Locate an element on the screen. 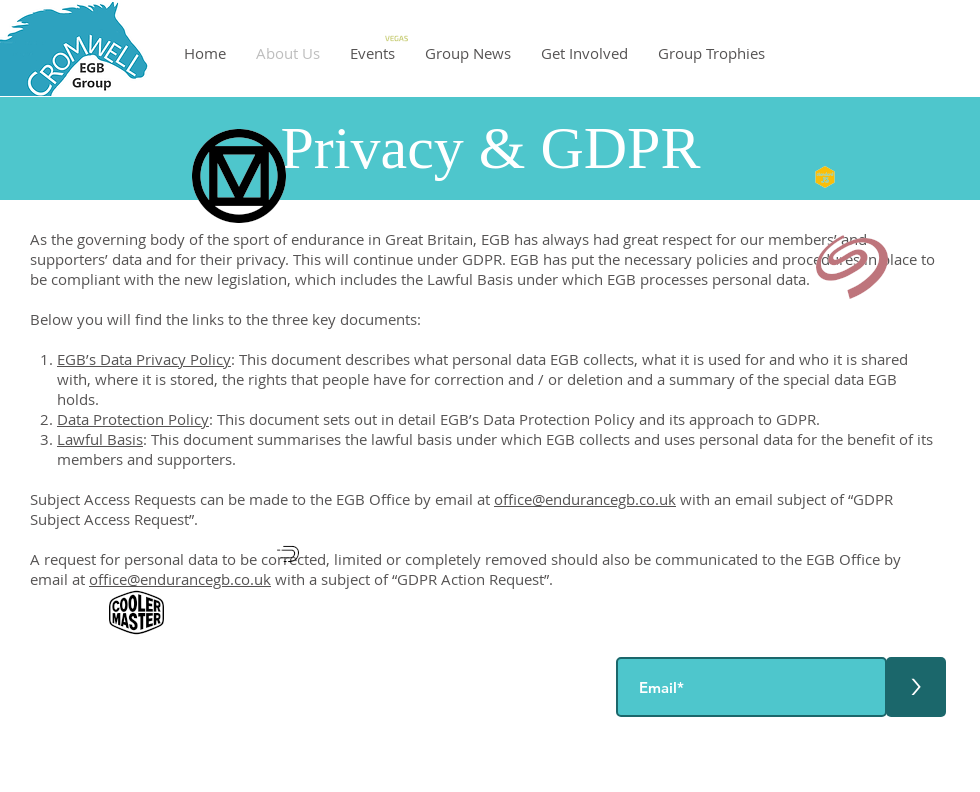 The width and height of the screenshot is (980, 792). seagate brand logo is located at coordinates (852, 267).